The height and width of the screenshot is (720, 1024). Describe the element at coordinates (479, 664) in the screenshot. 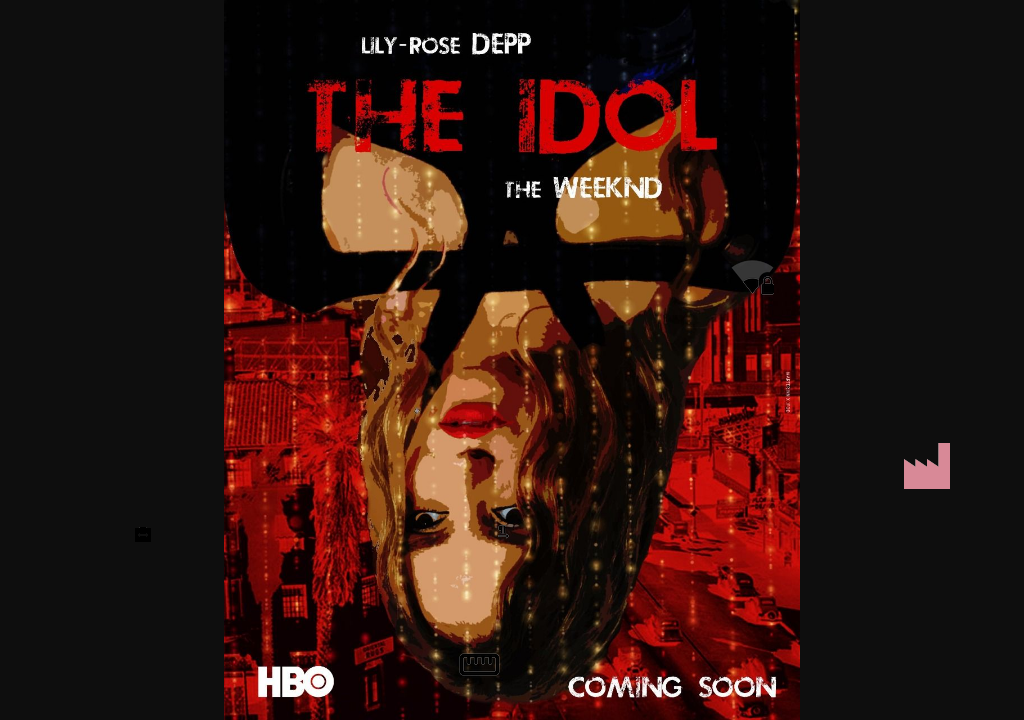

I see `measure dimensions or distance` at that location.